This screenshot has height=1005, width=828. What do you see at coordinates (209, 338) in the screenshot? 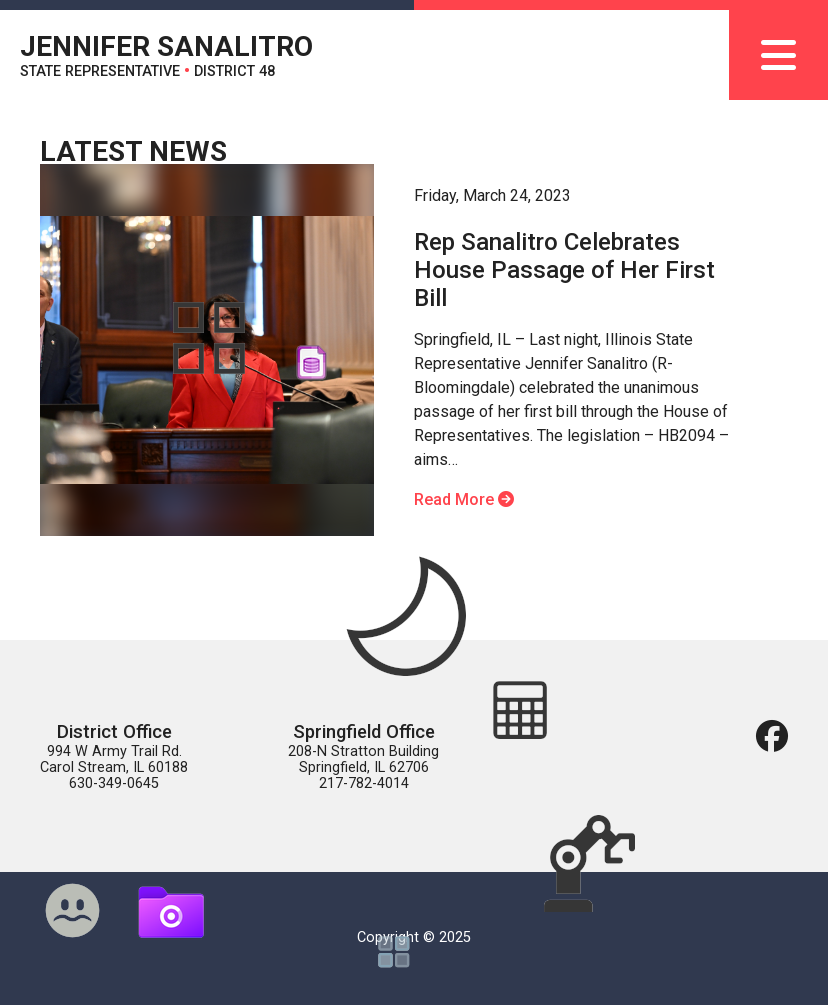
I see `access msn account settings` at bounding box center [209, 338].